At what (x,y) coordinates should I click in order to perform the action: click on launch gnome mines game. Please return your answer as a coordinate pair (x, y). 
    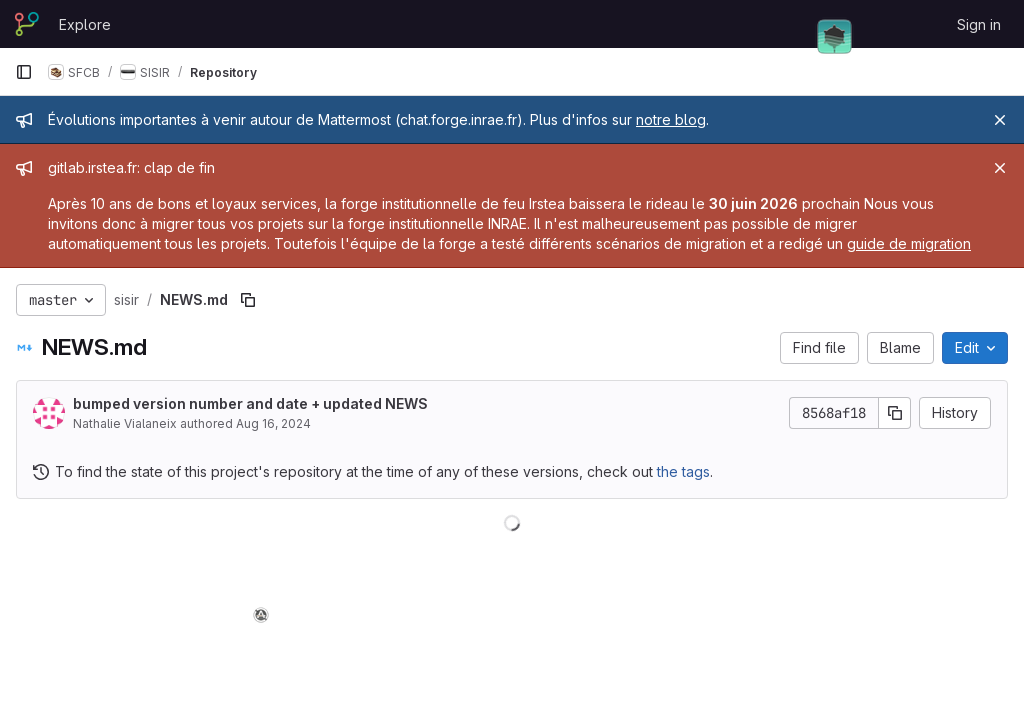
    Looking at the image, I should click on (834, 36).